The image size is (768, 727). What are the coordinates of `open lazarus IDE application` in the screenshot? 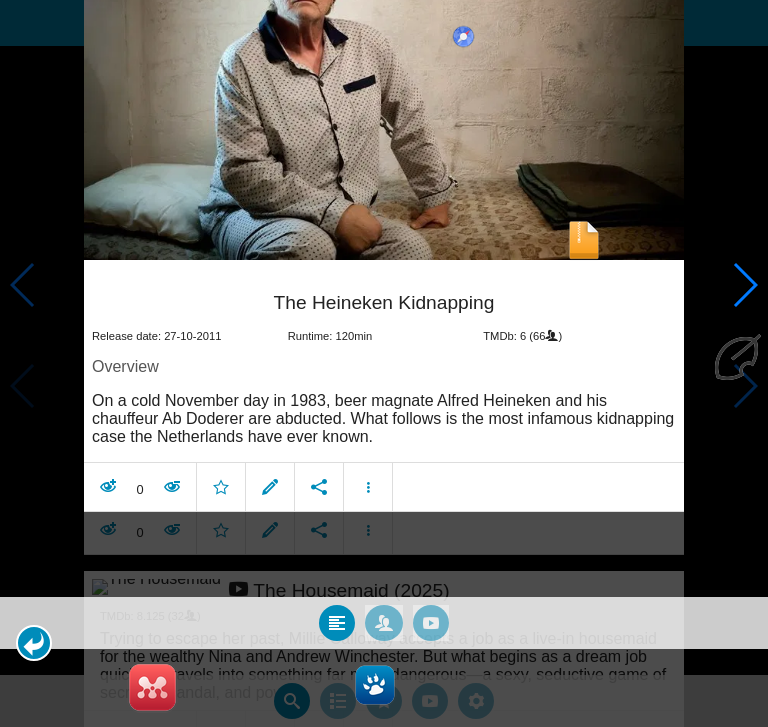 It's located at (375, 685).